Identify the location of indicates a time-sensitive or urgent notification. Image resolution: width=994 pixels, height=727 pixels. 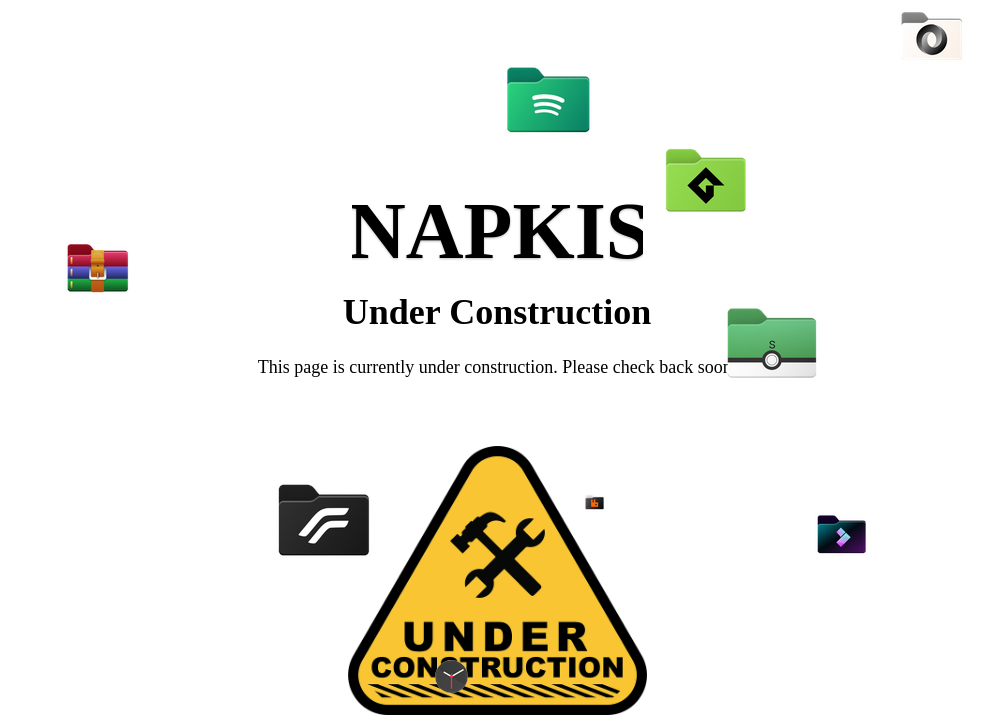
(451, 676).